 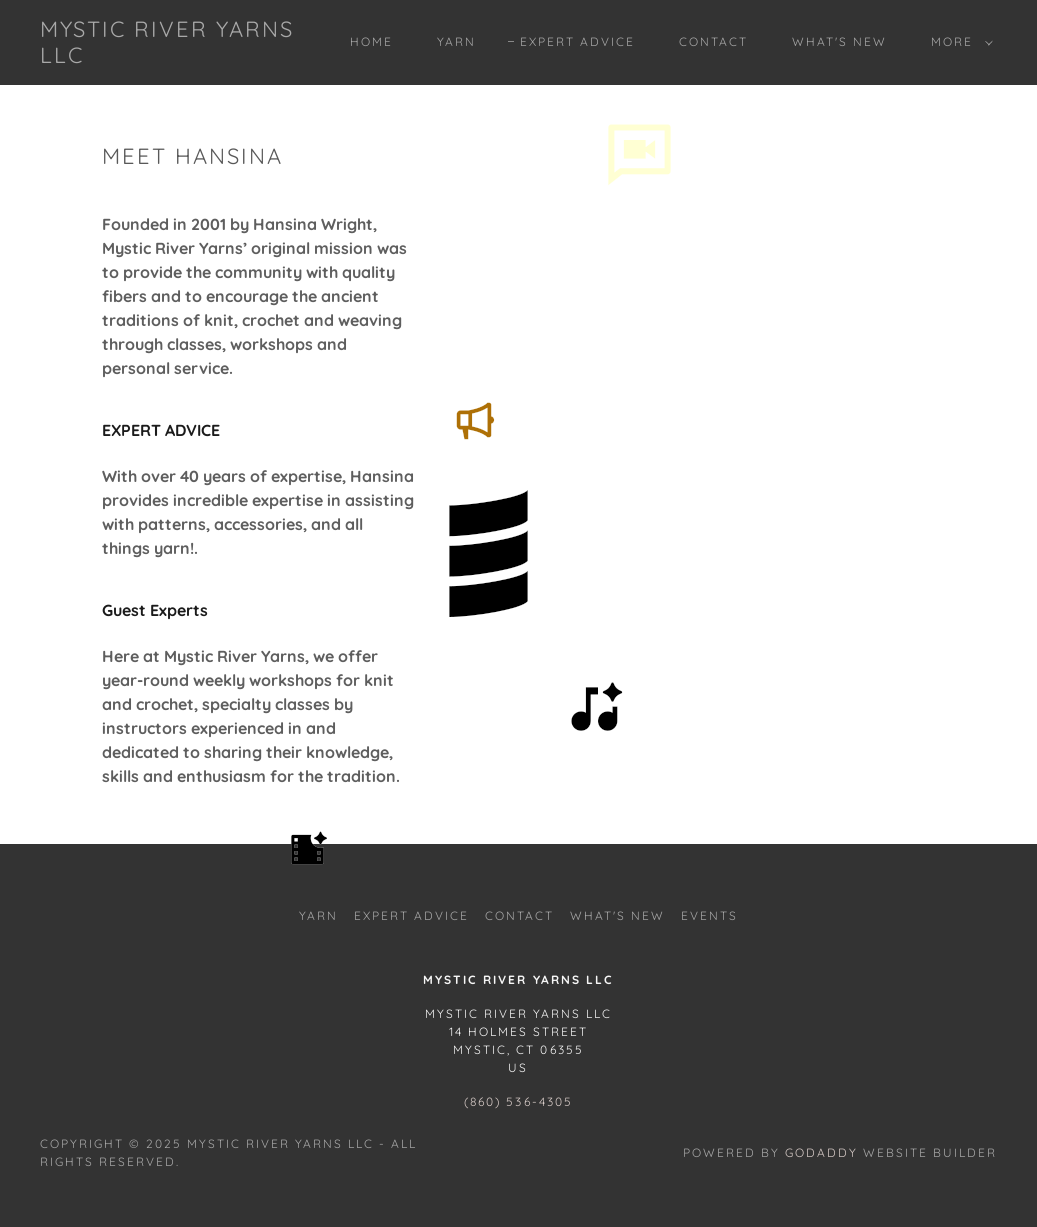 I want to click on scala programming language logo, so click(x=488, y=553).